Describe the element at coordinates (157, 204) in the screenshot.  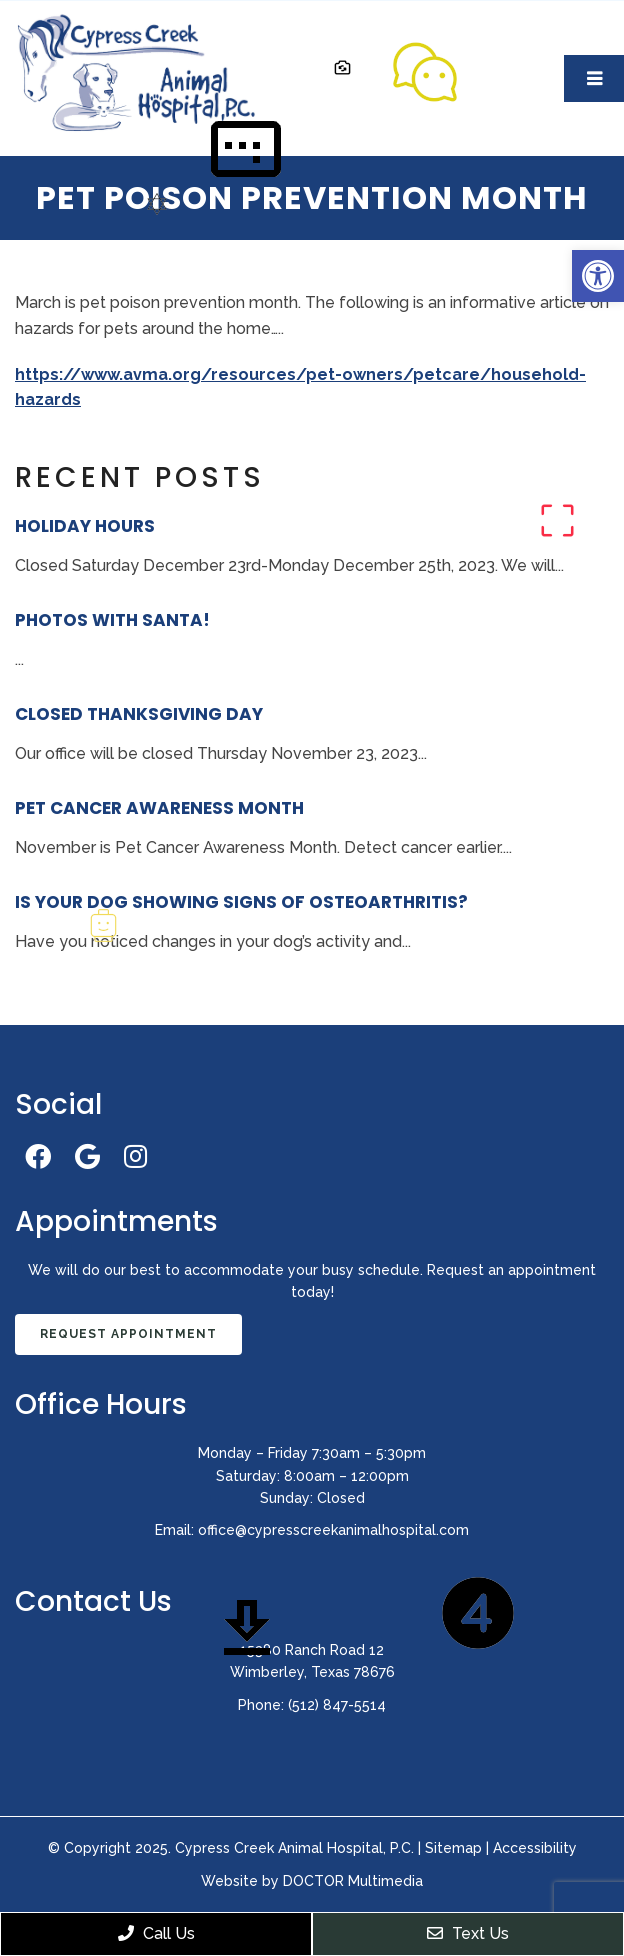
I see `indicates Jewish religious content or services` at that location.